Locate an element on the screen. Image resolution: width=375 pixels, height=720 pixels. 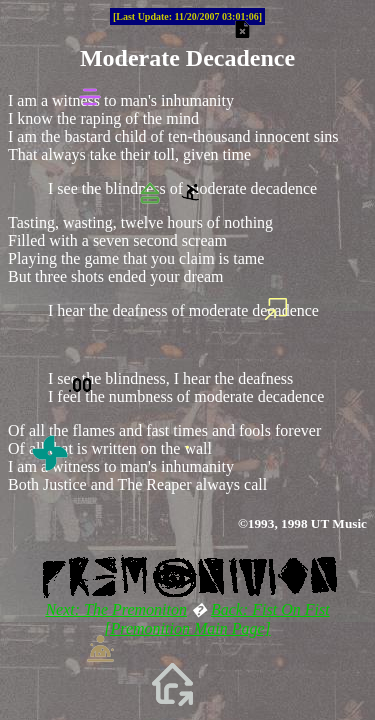
delete or remove a file is located at coordinates (242, 29).